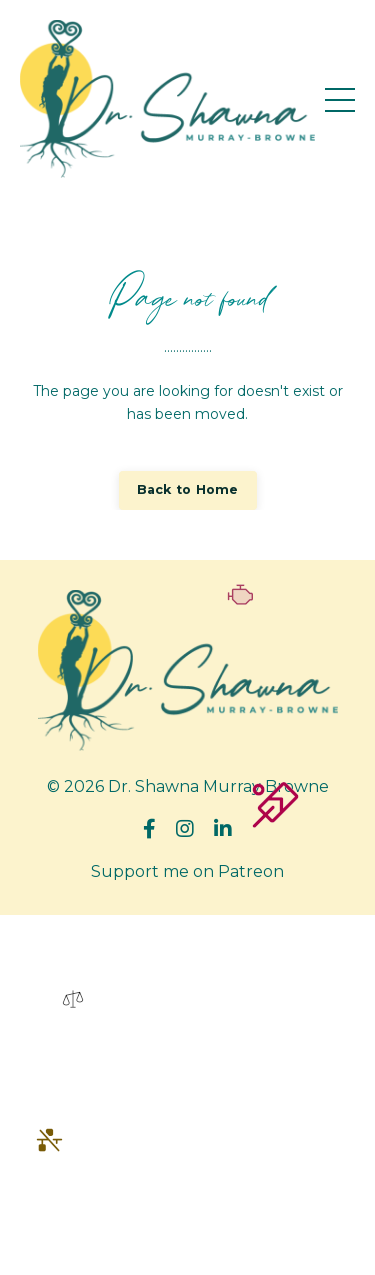 The height and width of the screenshot is (1275, 375). What do you see at coordinates (73, 999) in the screenshot?
I see `compare items or options` at bounding box center [73, 999].